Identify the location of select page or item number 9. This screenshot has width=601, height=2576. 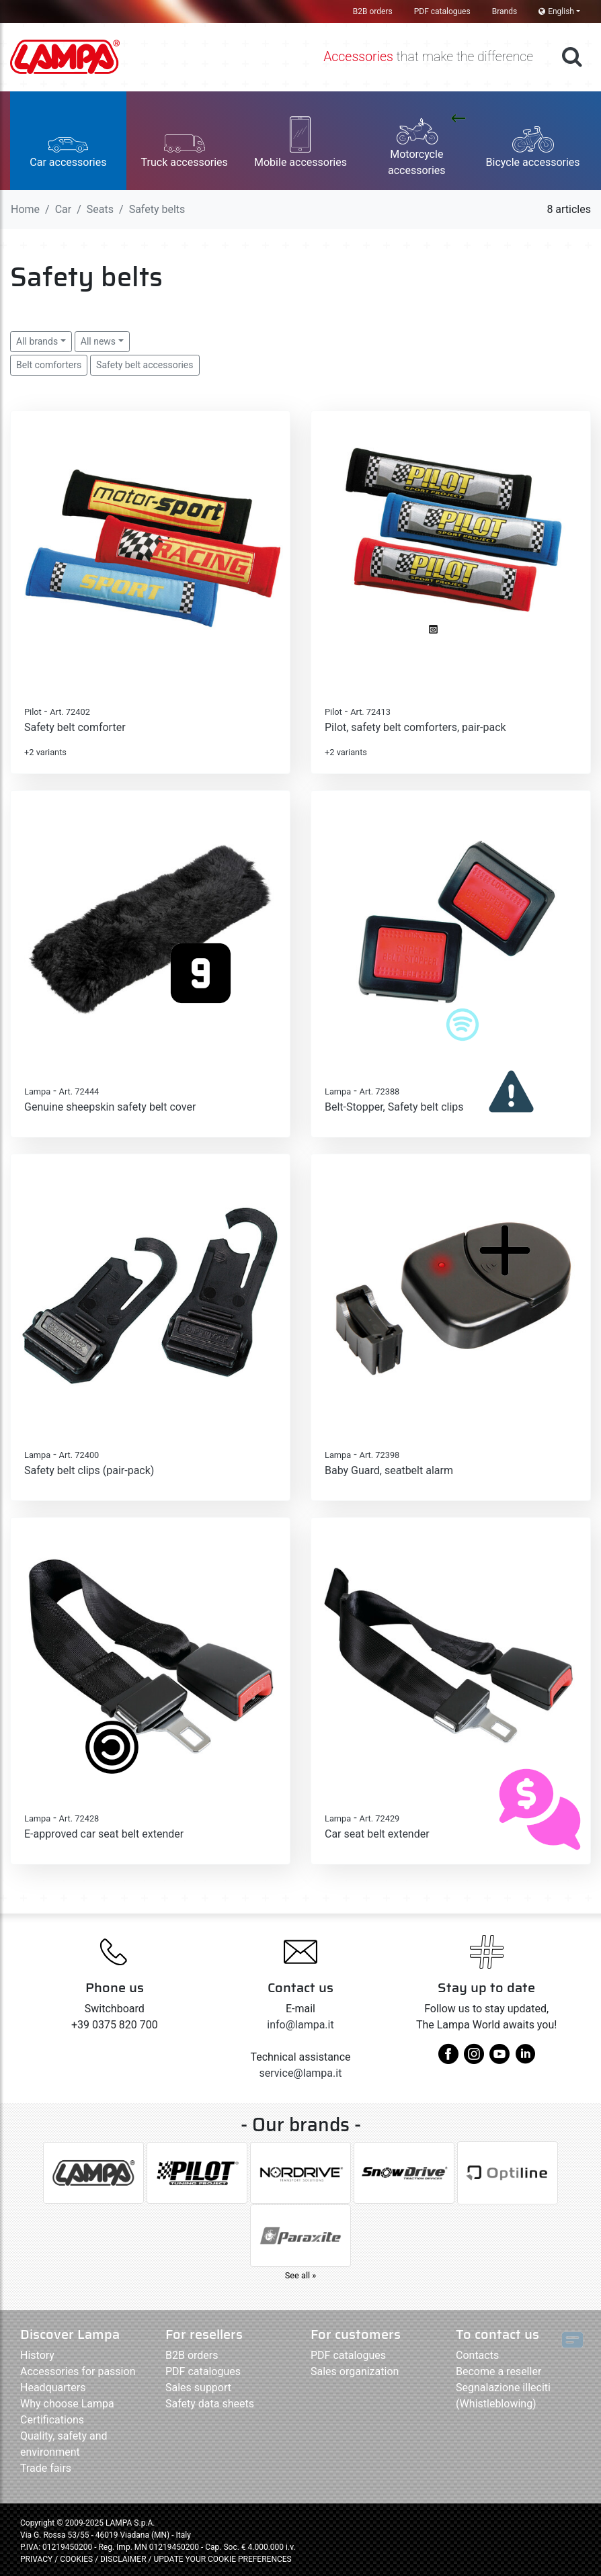
(200, 973).